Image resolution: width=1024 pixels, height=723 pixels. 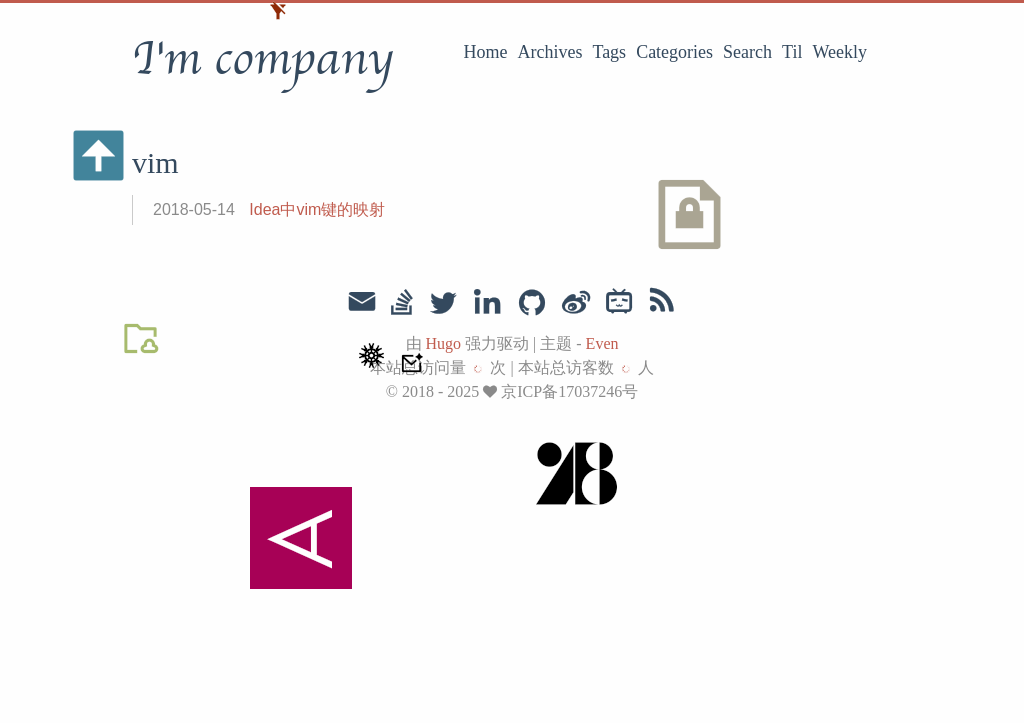 What do you see at coordinates (278, 11) in the screenshot?
I see `clear all active filters` at bounding box center [278, 11].